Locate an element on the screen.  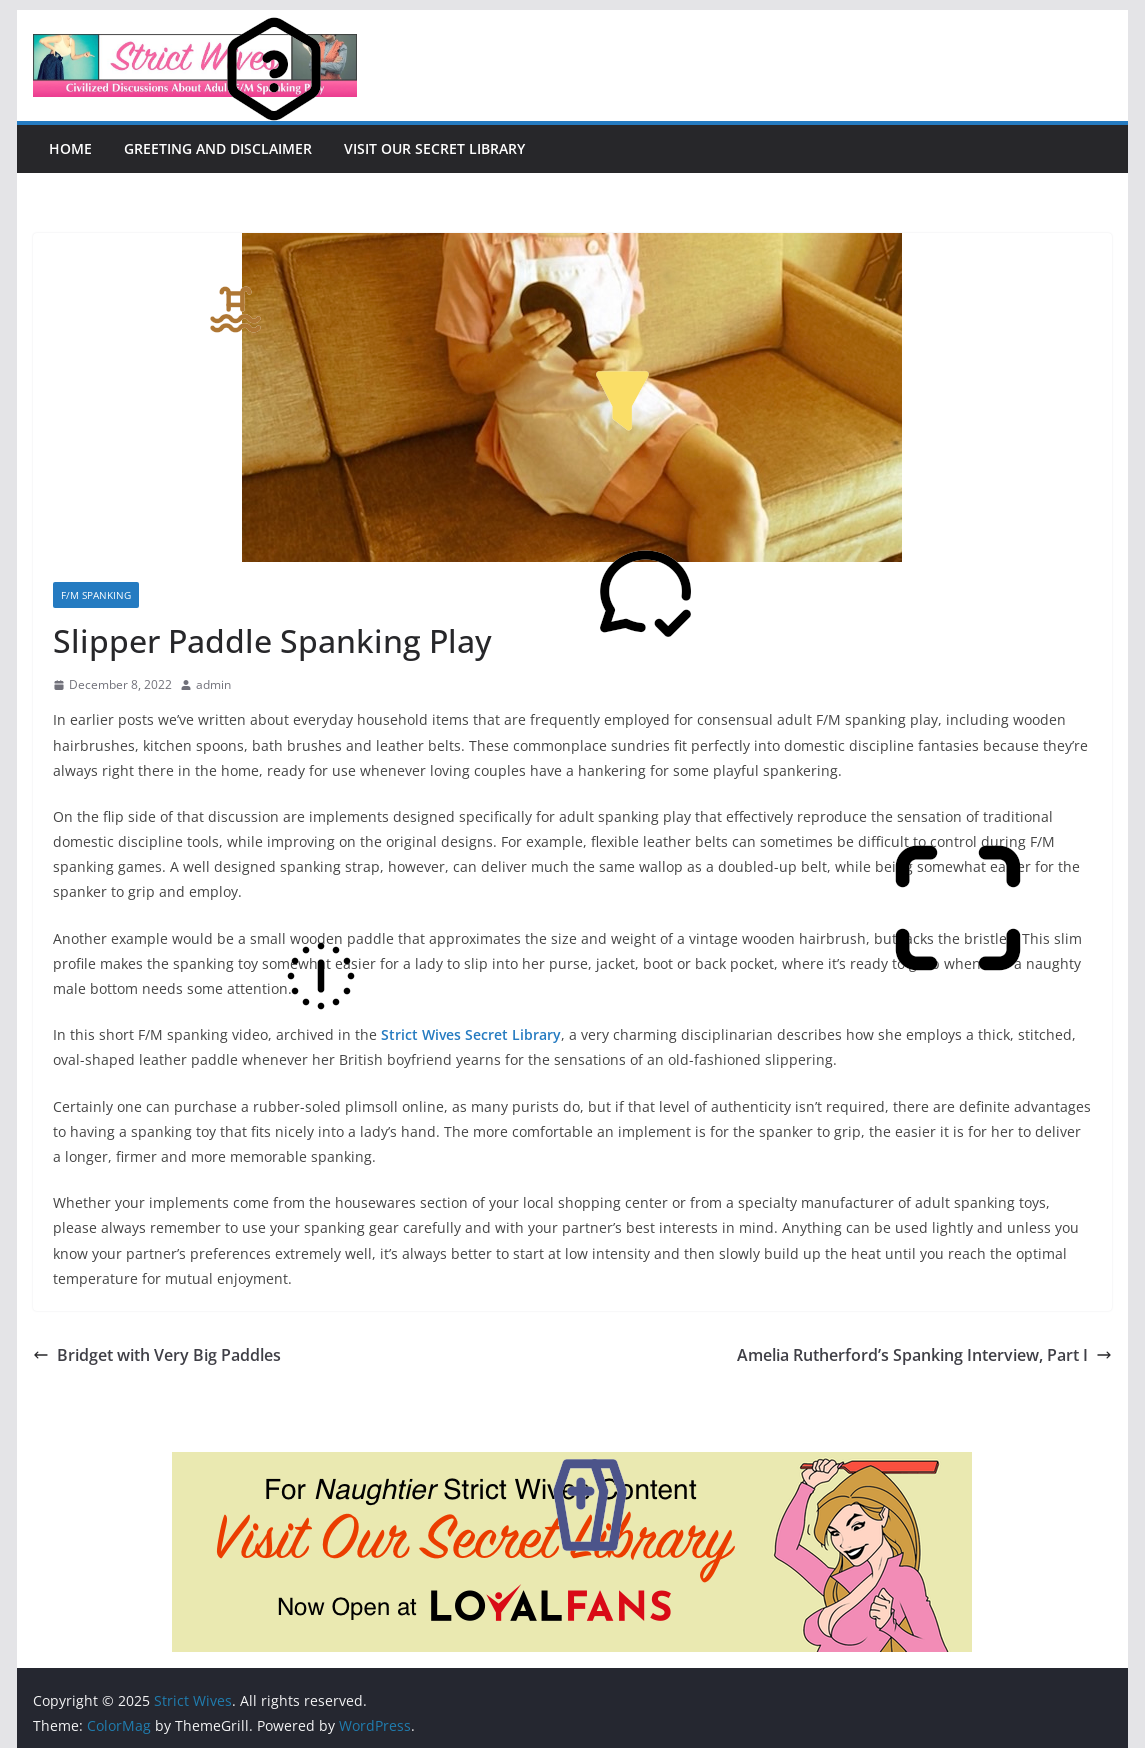
indicates deceased or death-related content is located at coordinates (590, 1505).